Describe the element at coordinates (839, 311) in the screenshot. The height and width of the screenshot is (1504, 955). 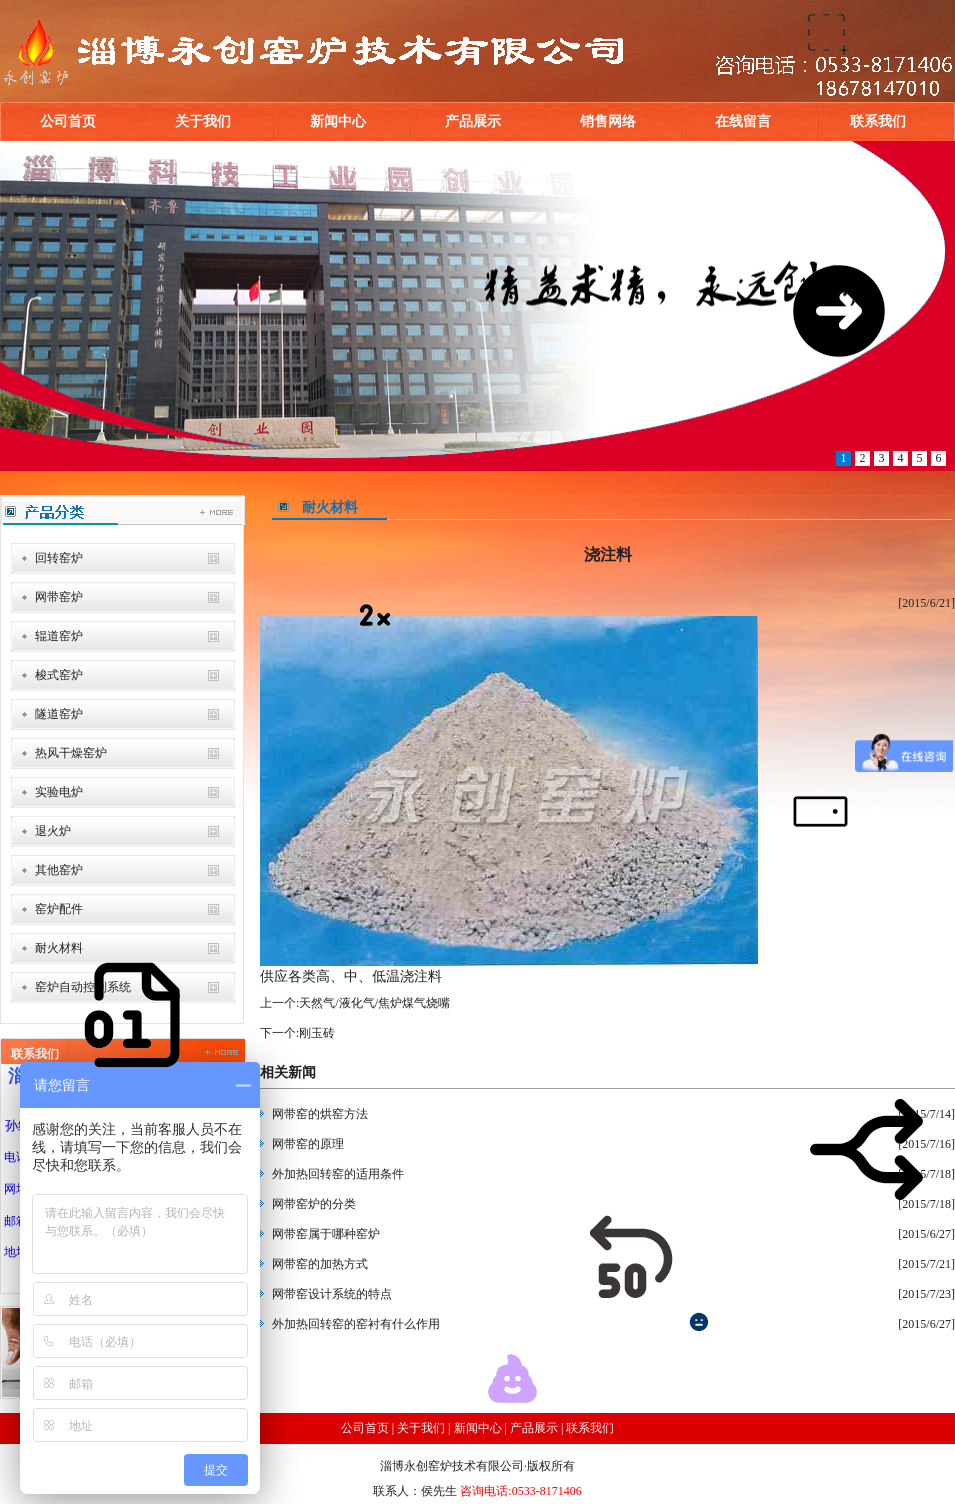
I see `proceed to the next step` at that location.